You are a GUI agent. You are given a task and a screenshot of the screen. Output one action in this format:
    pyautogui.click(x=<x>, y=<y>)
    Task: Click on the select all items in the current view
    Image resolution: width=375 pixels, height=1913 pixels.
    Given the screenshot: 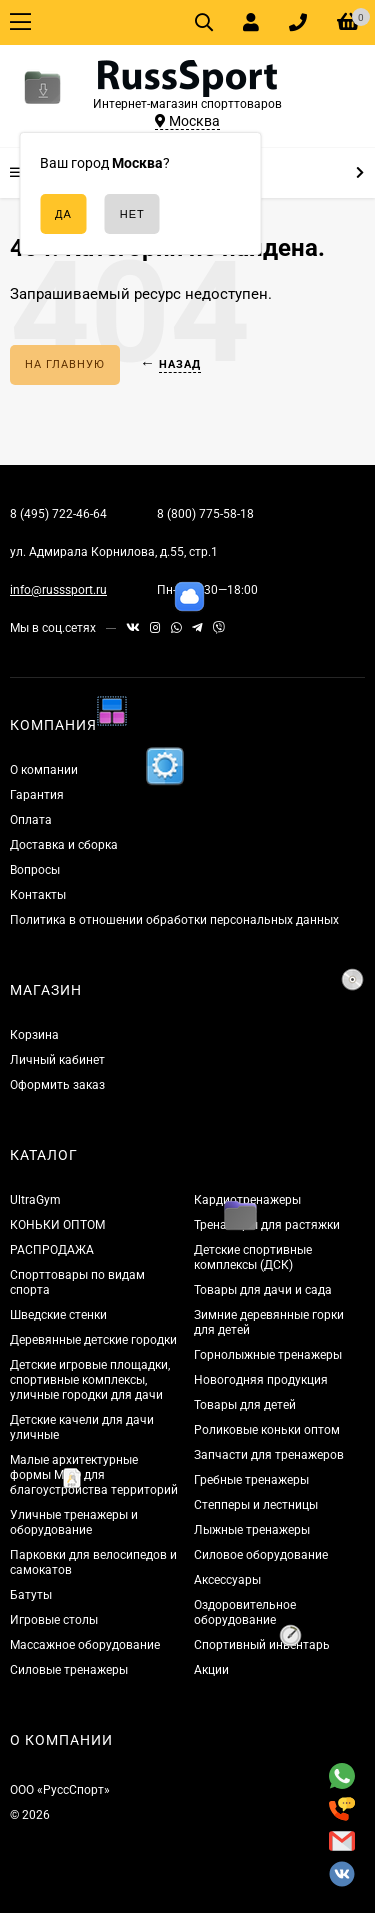 What is the action you would take?
    pyautogui.click(x=112, y=711)
    